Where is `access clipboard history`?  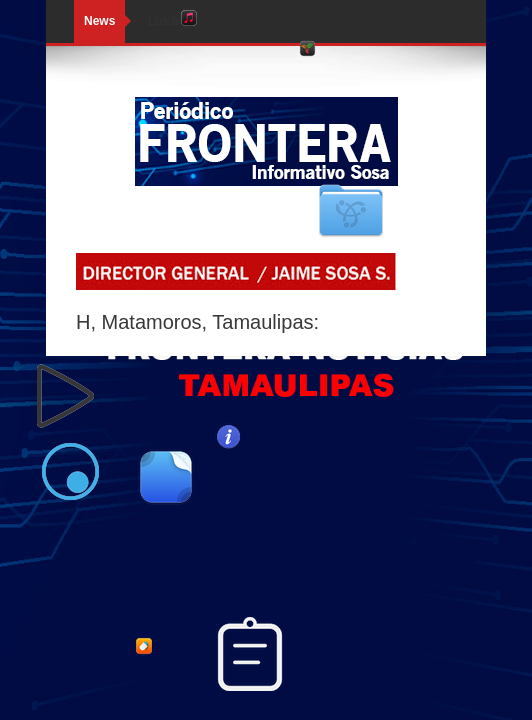 access clipboard history is located at coordinates (250, 654).